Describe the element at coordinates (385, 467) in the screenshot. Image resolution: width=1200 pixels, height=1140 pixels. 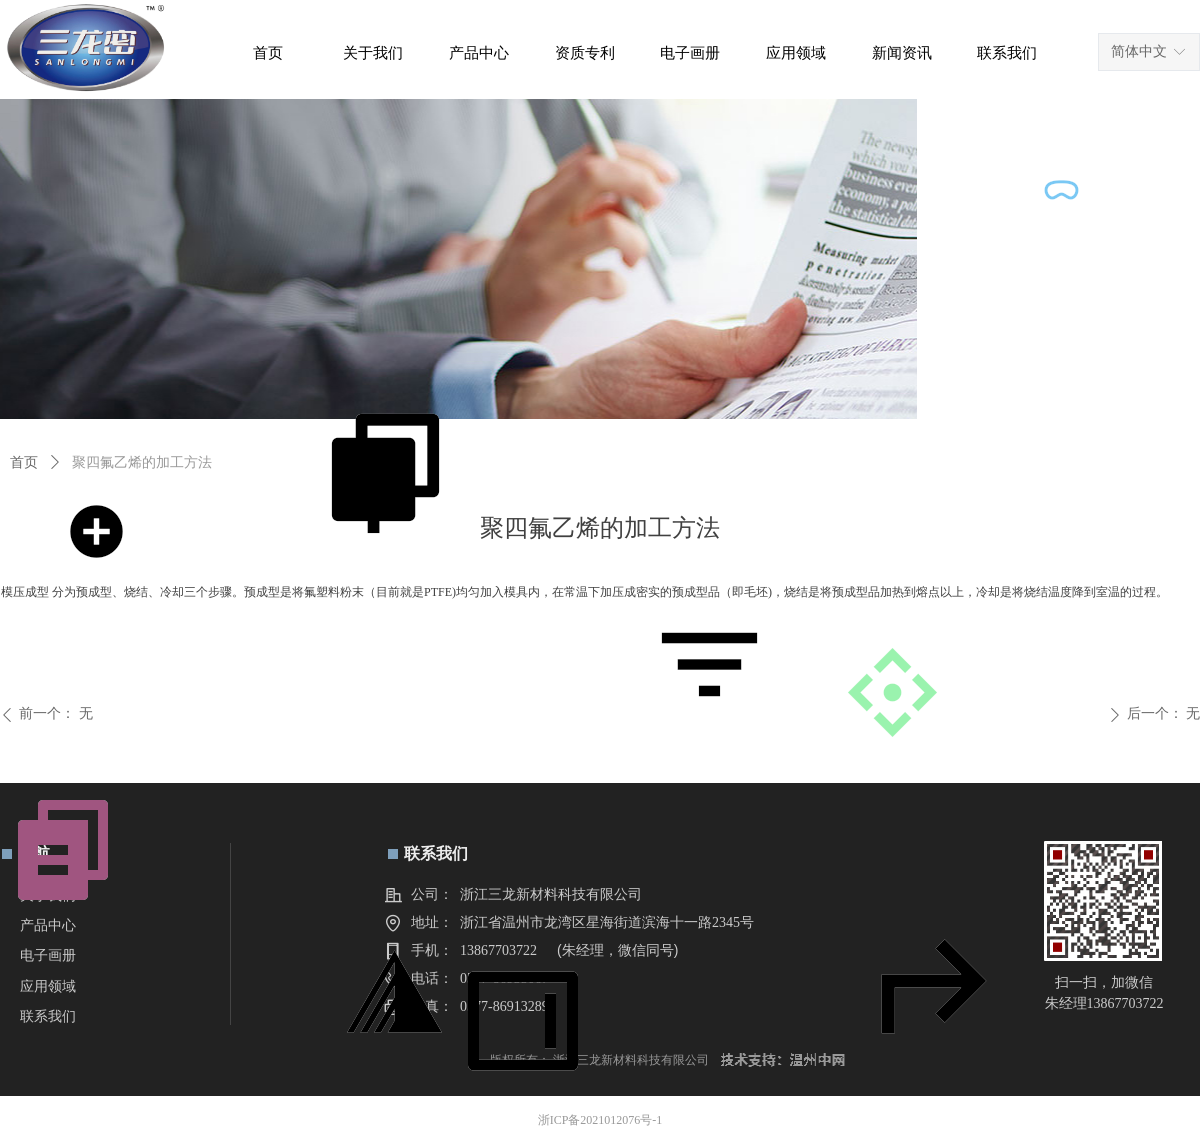
I see `AED electrode pads for defibrillator device` at that location.